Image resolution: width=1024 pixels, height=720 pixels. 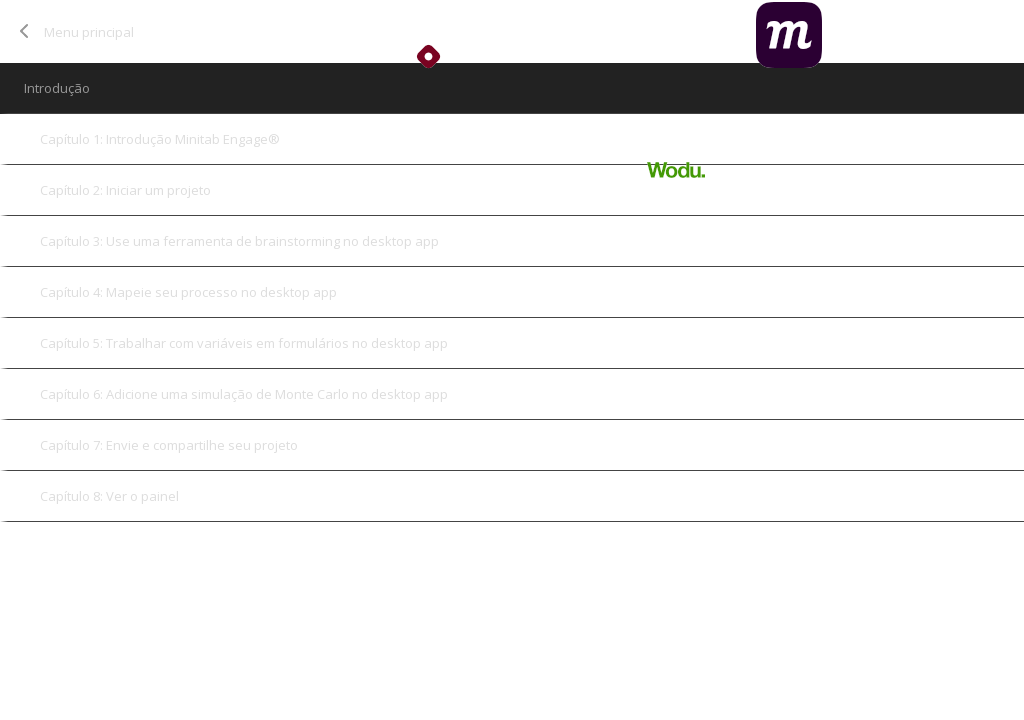 I want to click on visit hashnode developer blog platform, so click(x=428, y=56).